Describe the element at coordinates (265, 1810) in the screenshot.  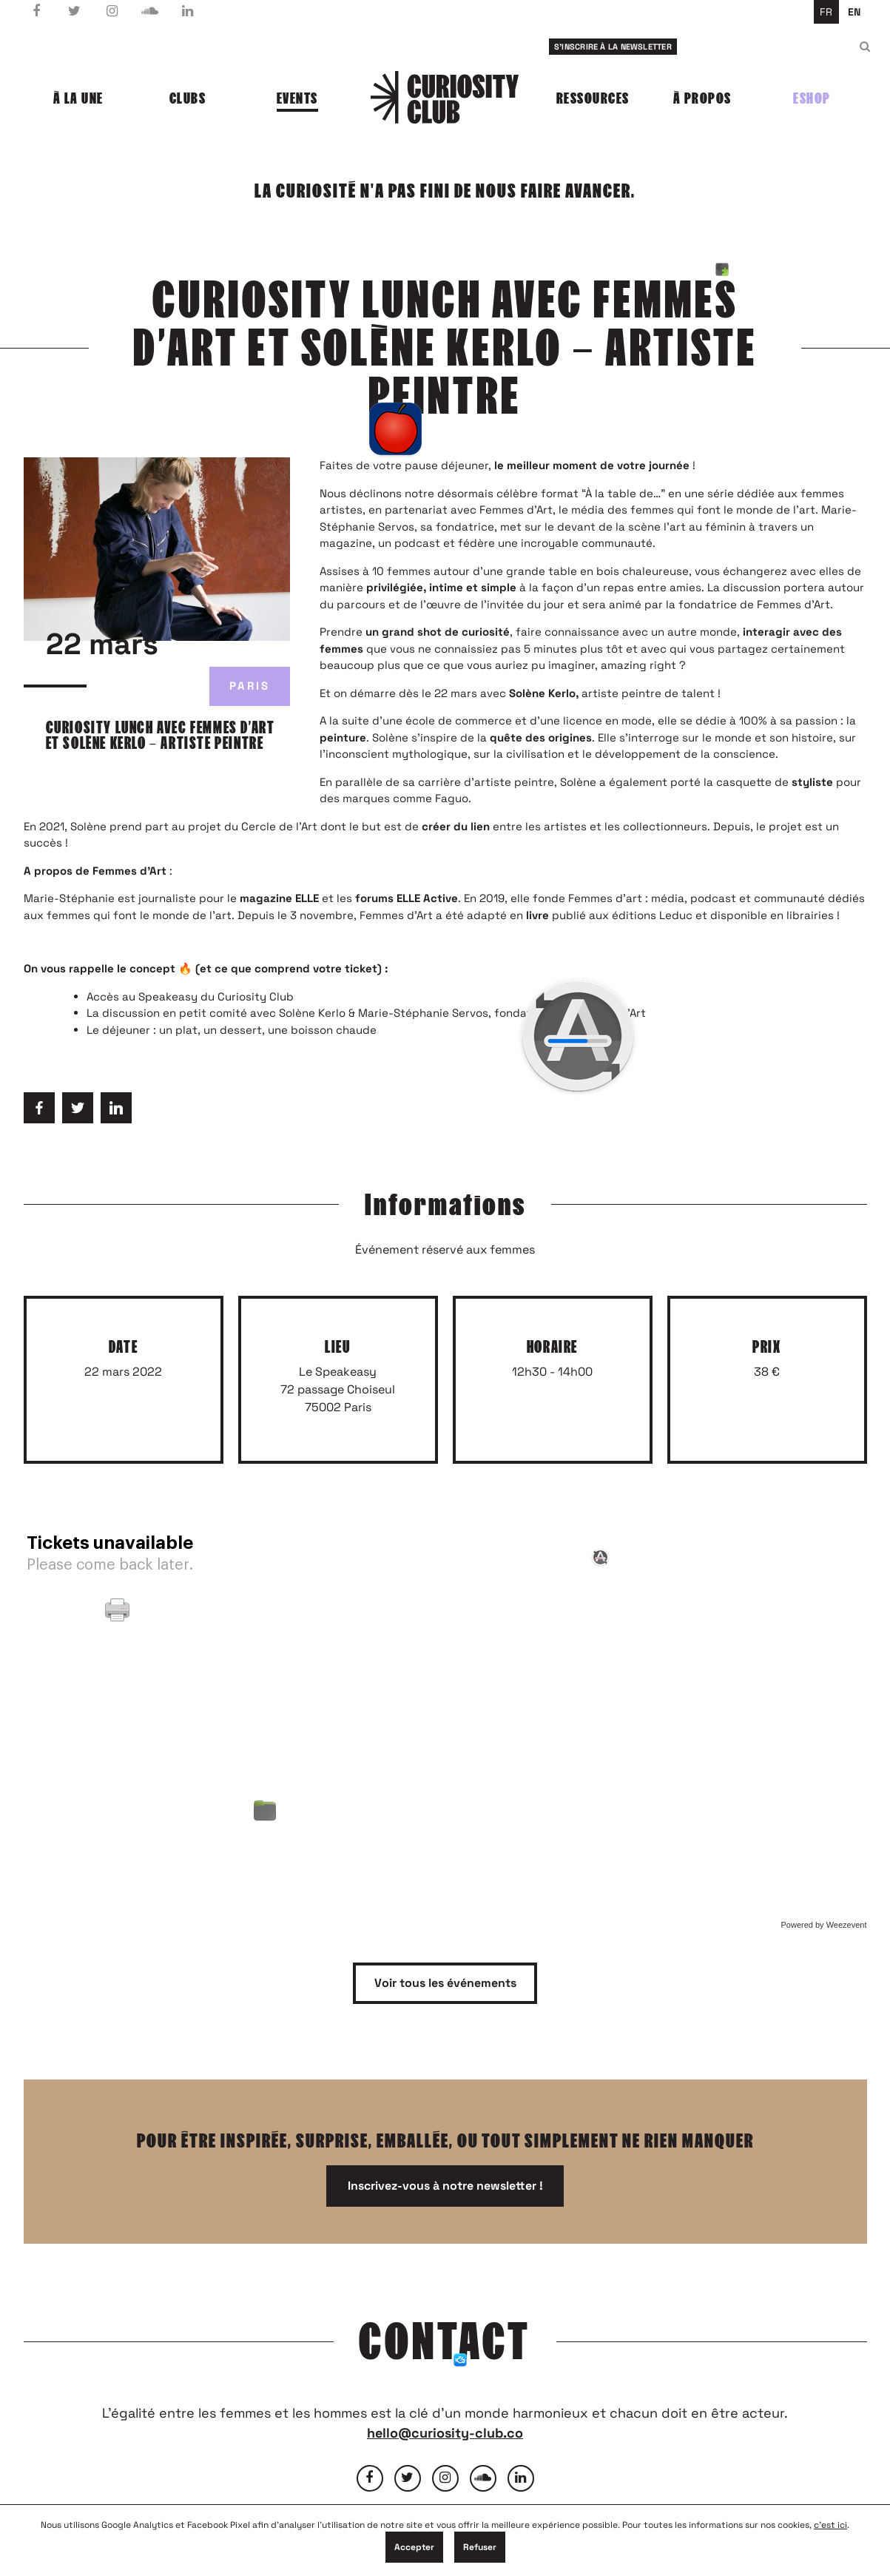
I see `access a remote or network folder` at that location.